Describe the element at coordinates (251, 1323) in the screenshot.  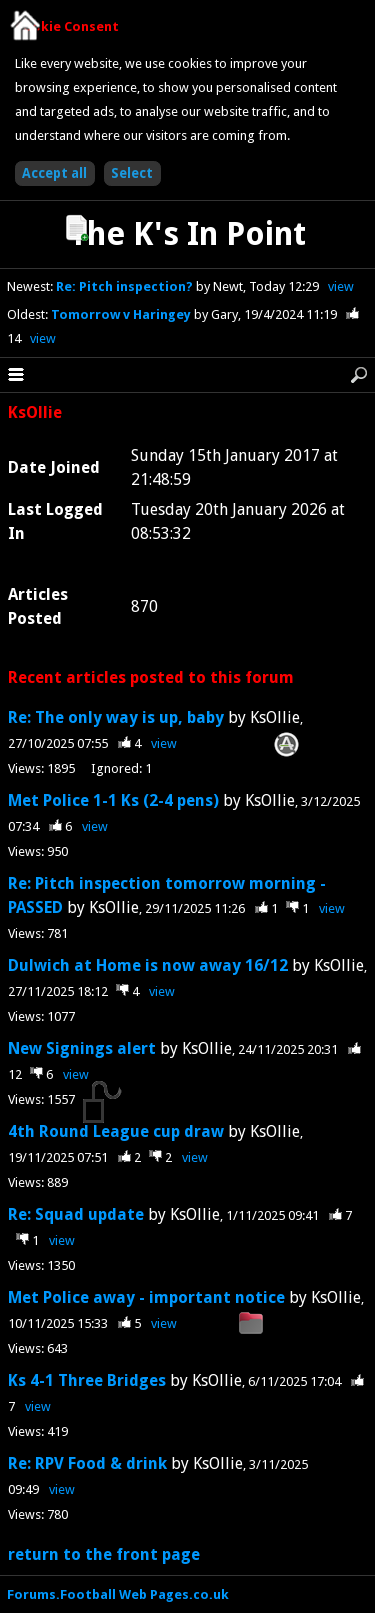
I see `drop files here to move them into this folder` at that location.